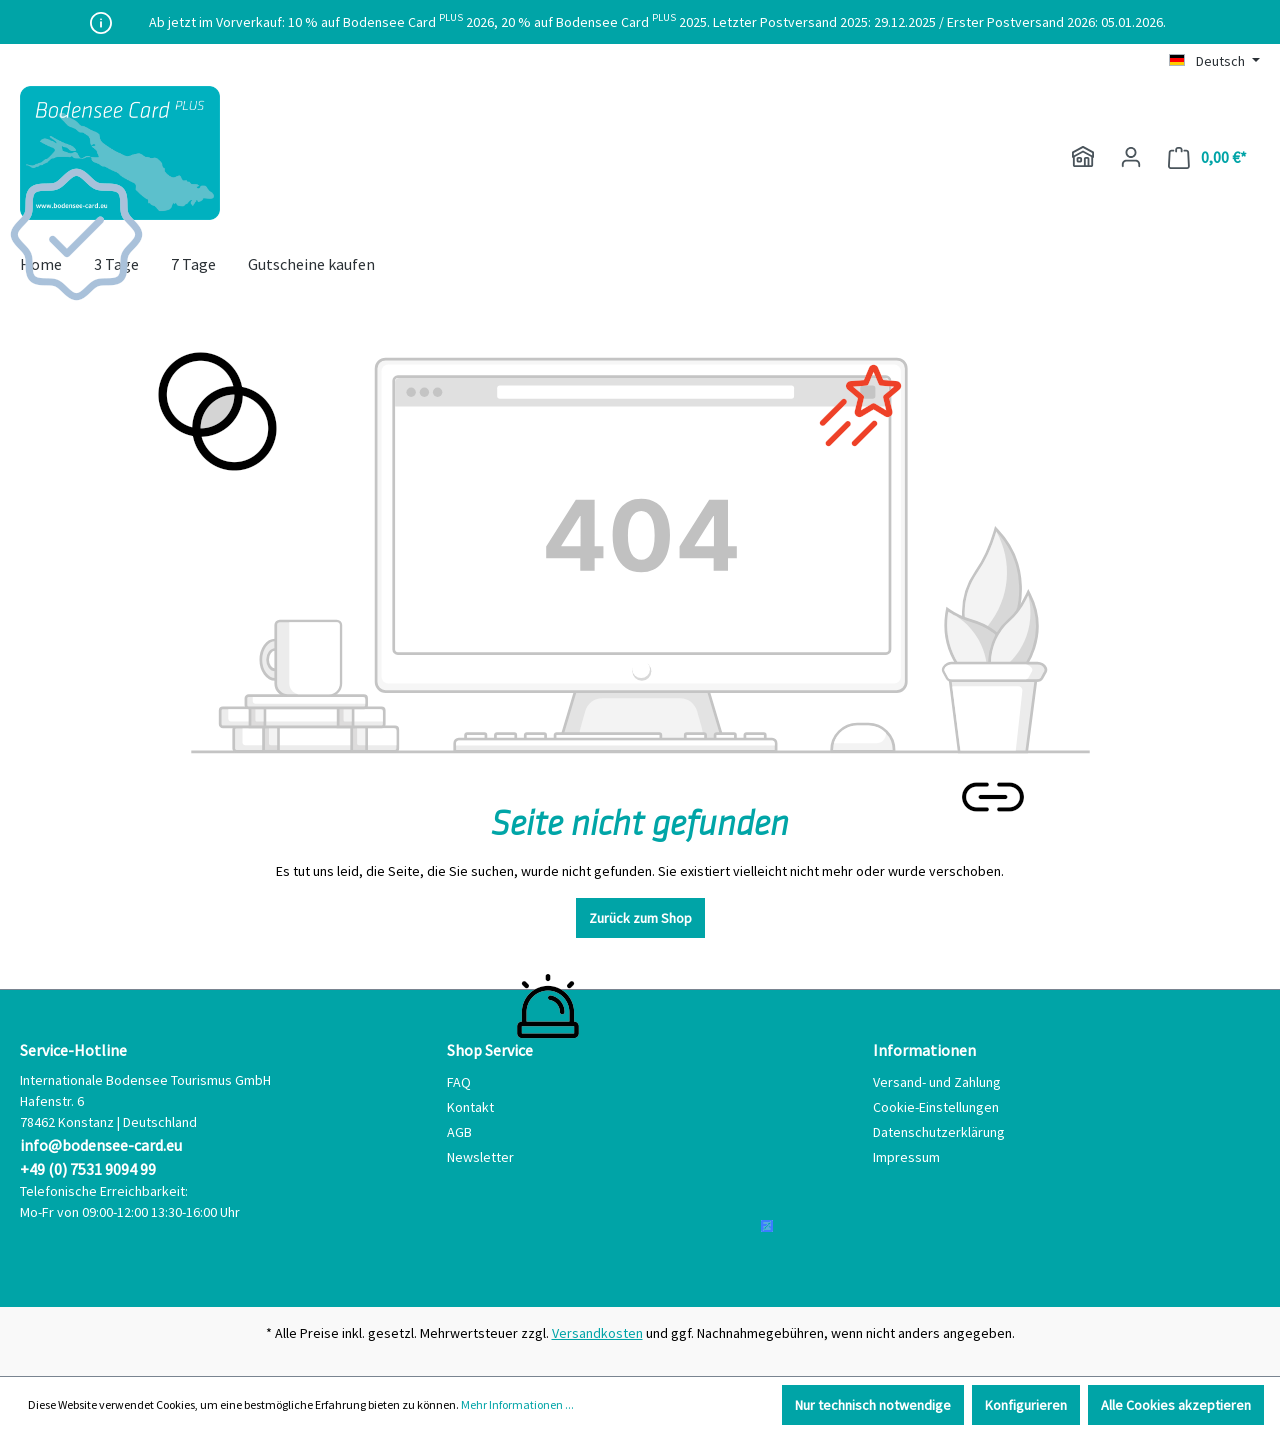 The height and width of the screenshot is (1433, 1280). Describe the element at coordinates (217, 411) in the screenshot. I see `intersect or merge two shapes` at that location.